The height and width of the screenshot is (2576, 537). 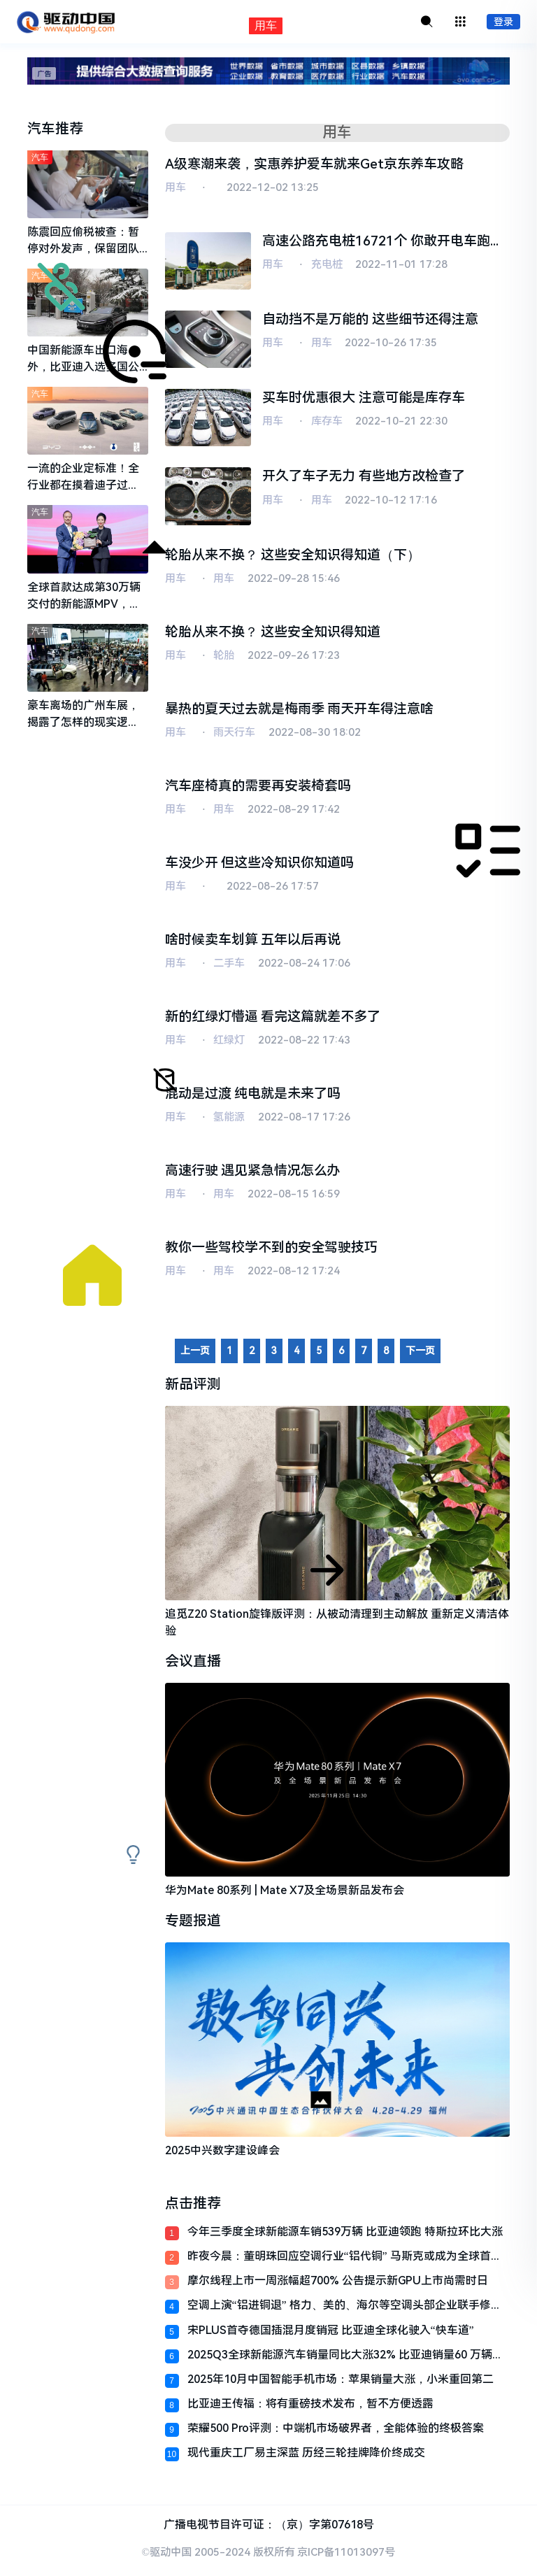 What do you see at coordinates (133, 1854) in the screenshot?
I see `view tips or suggestions` at bounding box center [133, 1854].